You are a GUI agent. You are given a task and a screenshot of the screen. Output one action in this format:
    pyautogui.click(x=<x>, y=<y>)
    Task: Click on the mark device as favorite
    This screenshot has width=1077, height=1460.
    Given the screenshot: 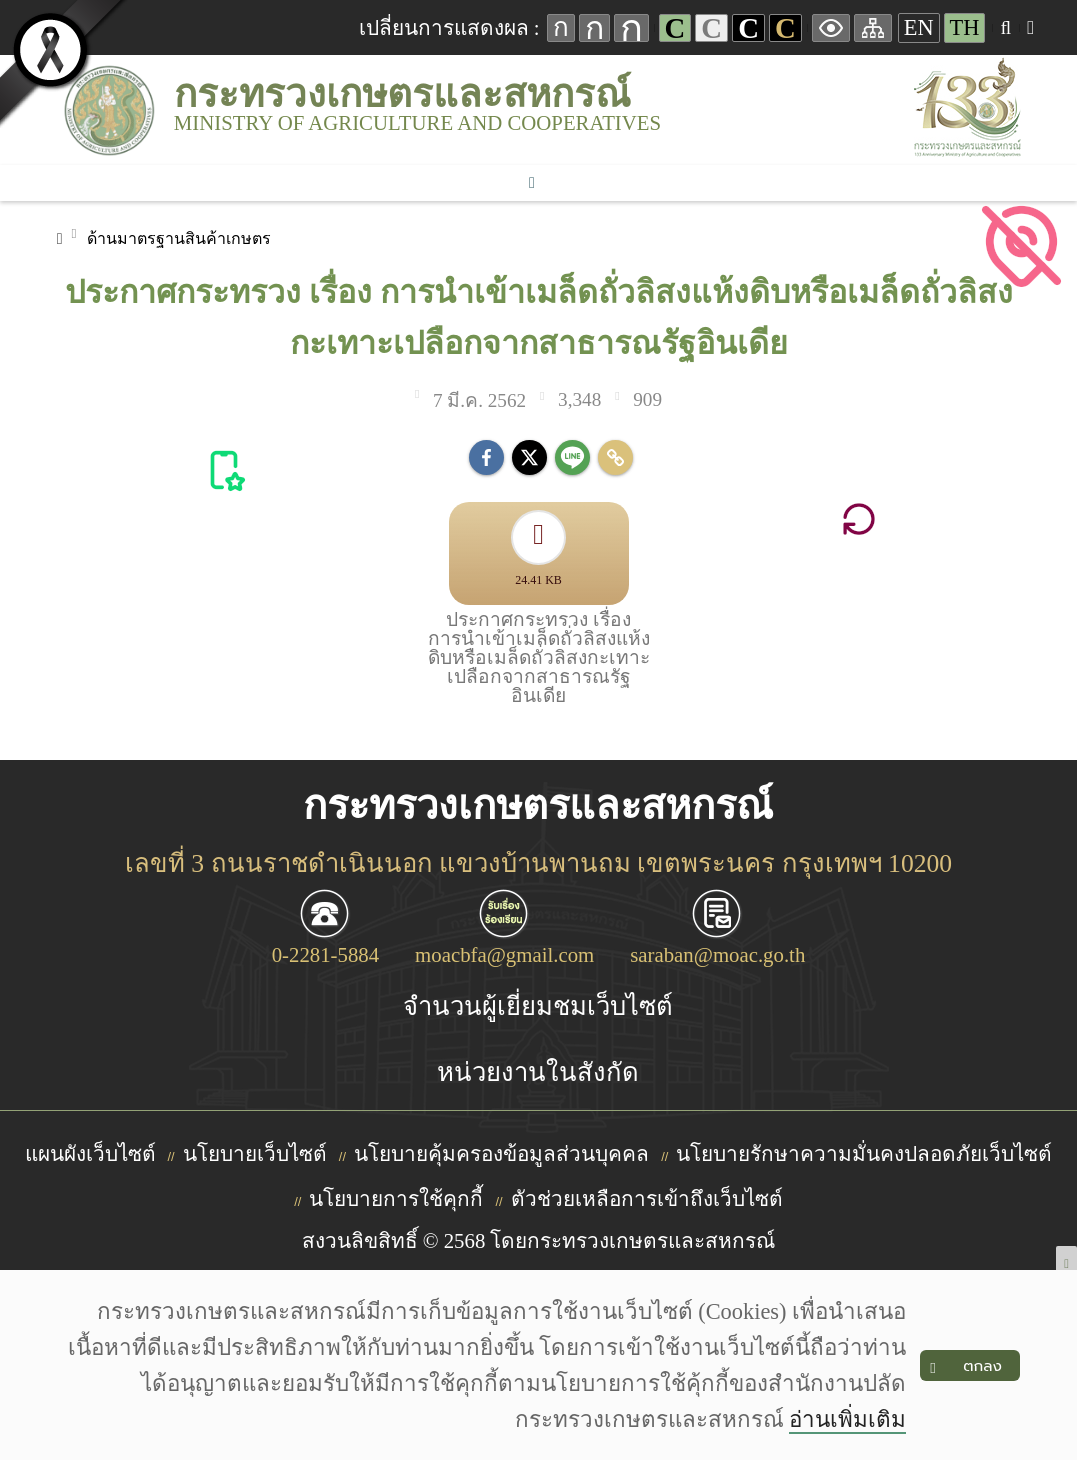 What is the action you would take?
    pyautogui.click(x=224, y=470)
    